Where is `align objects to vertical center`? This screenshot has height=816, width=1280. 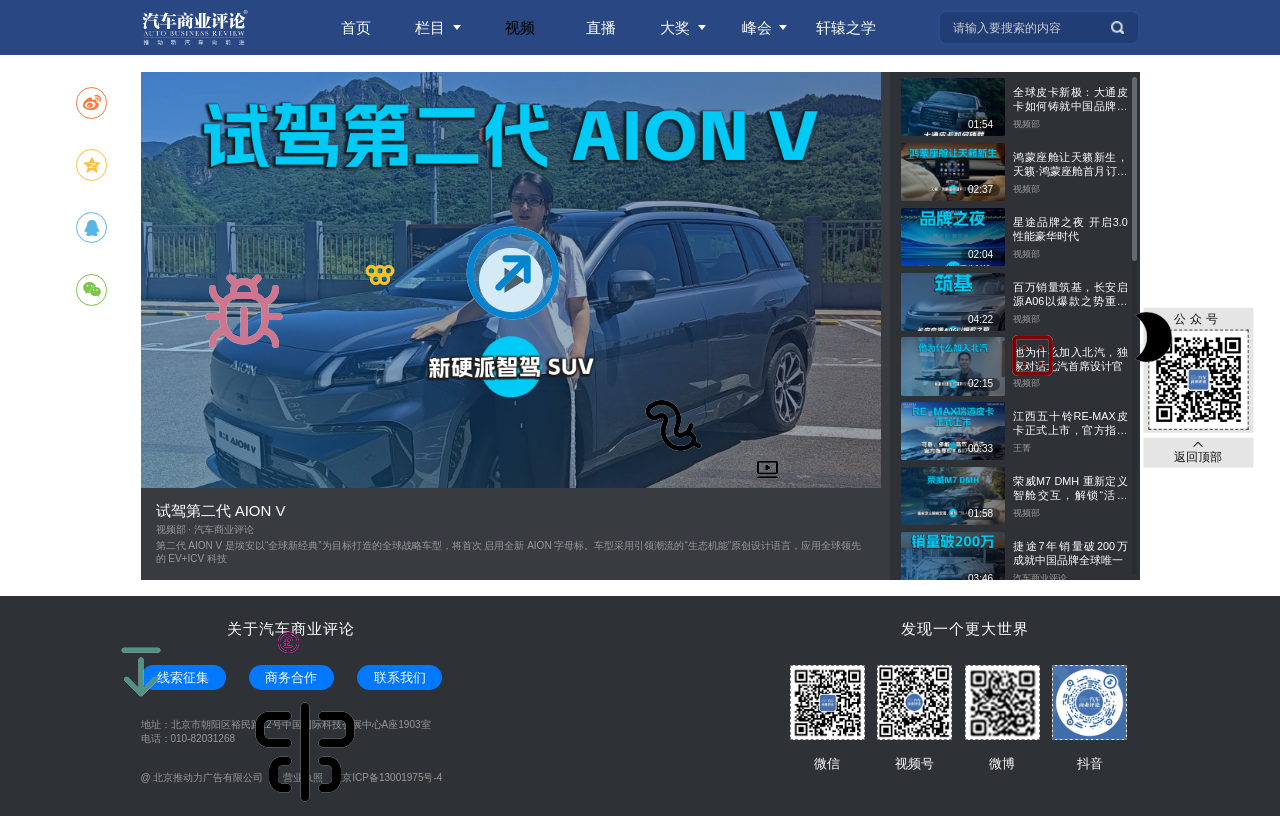
align objects to vertical center is located at coordinates (305, 752).